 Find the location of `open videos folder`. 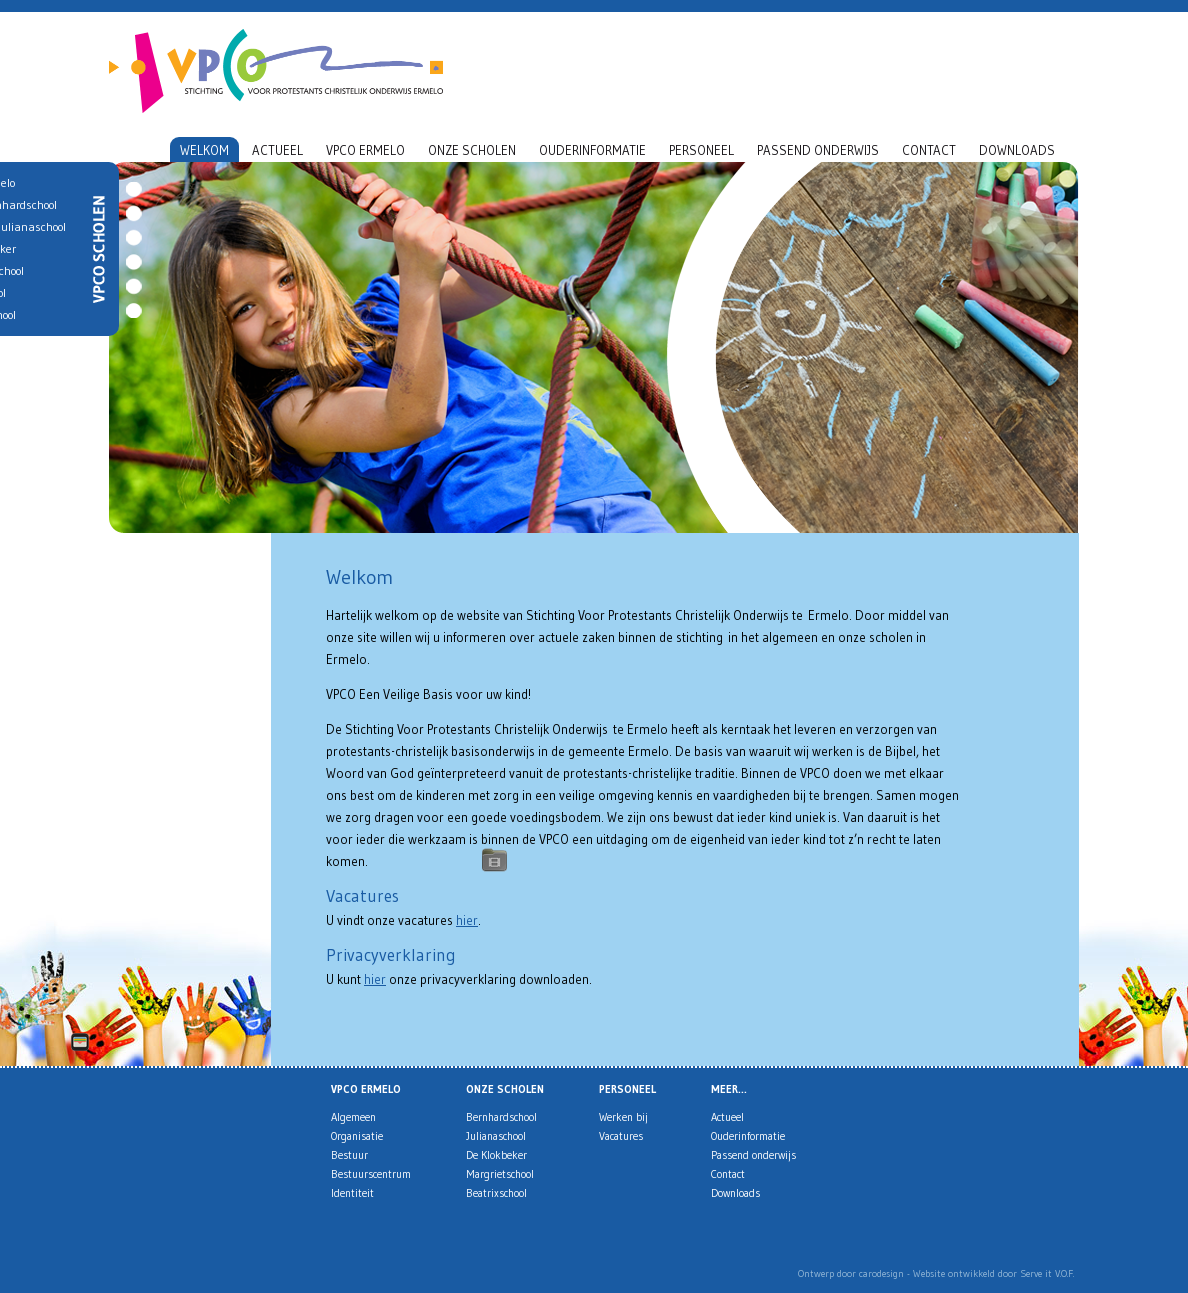

open videos folder is located at coordinates (494, 859).